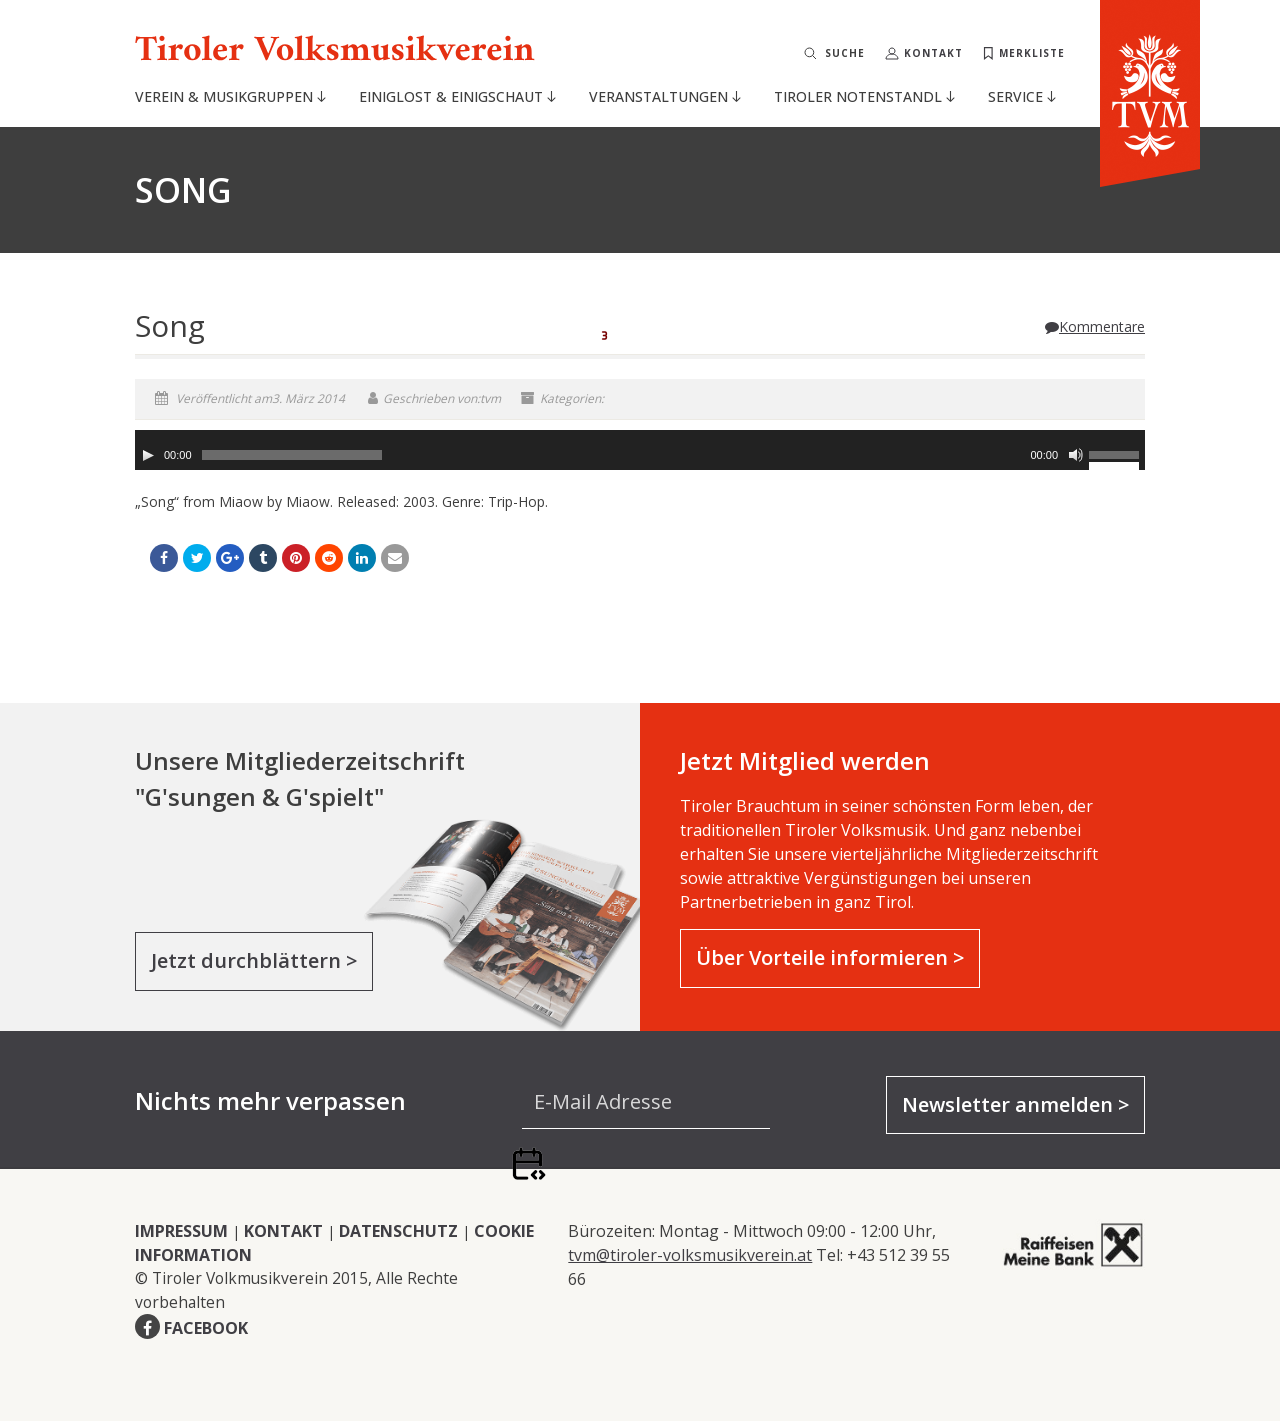 This screenshot has width=1280, height=1421. What do you see at coordinates (604, 335) in the screenshot?
I see `indicates step 3 in a multi-step process` at bounding box center [604, 335].